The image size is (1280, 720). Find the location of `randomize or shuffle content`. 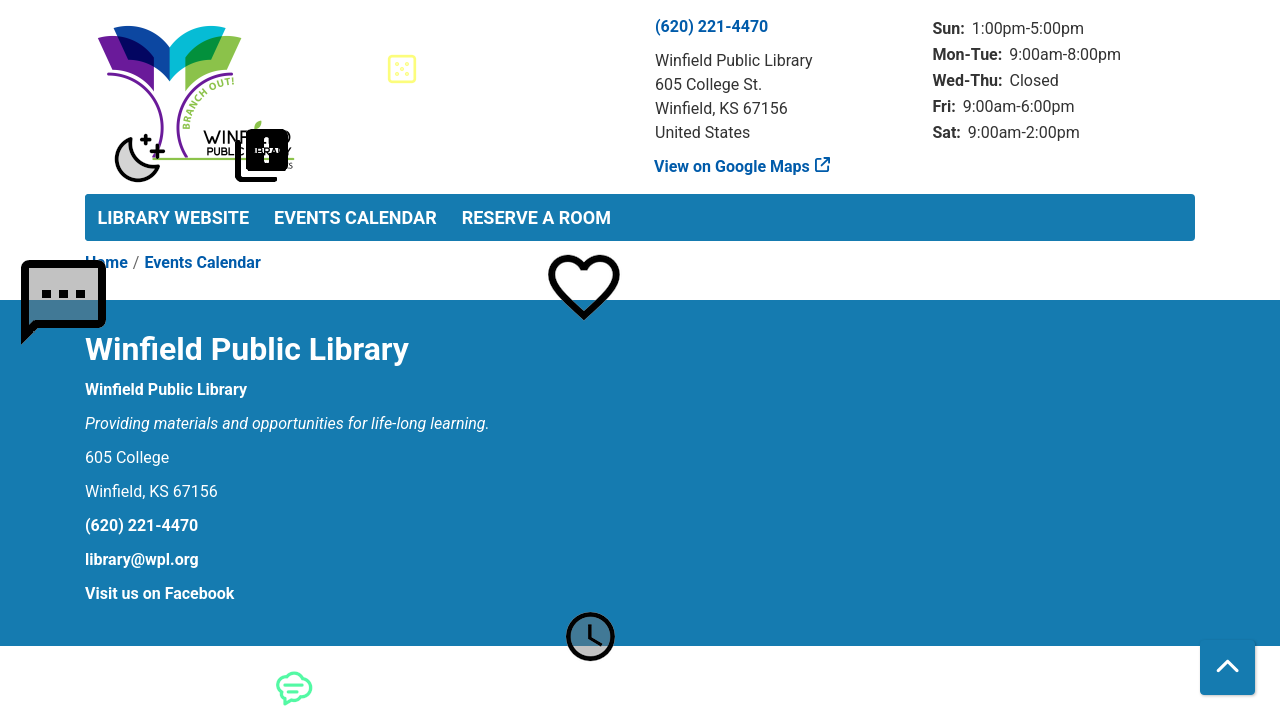

randomize or shuffle content is located at coordinates (402, 69).